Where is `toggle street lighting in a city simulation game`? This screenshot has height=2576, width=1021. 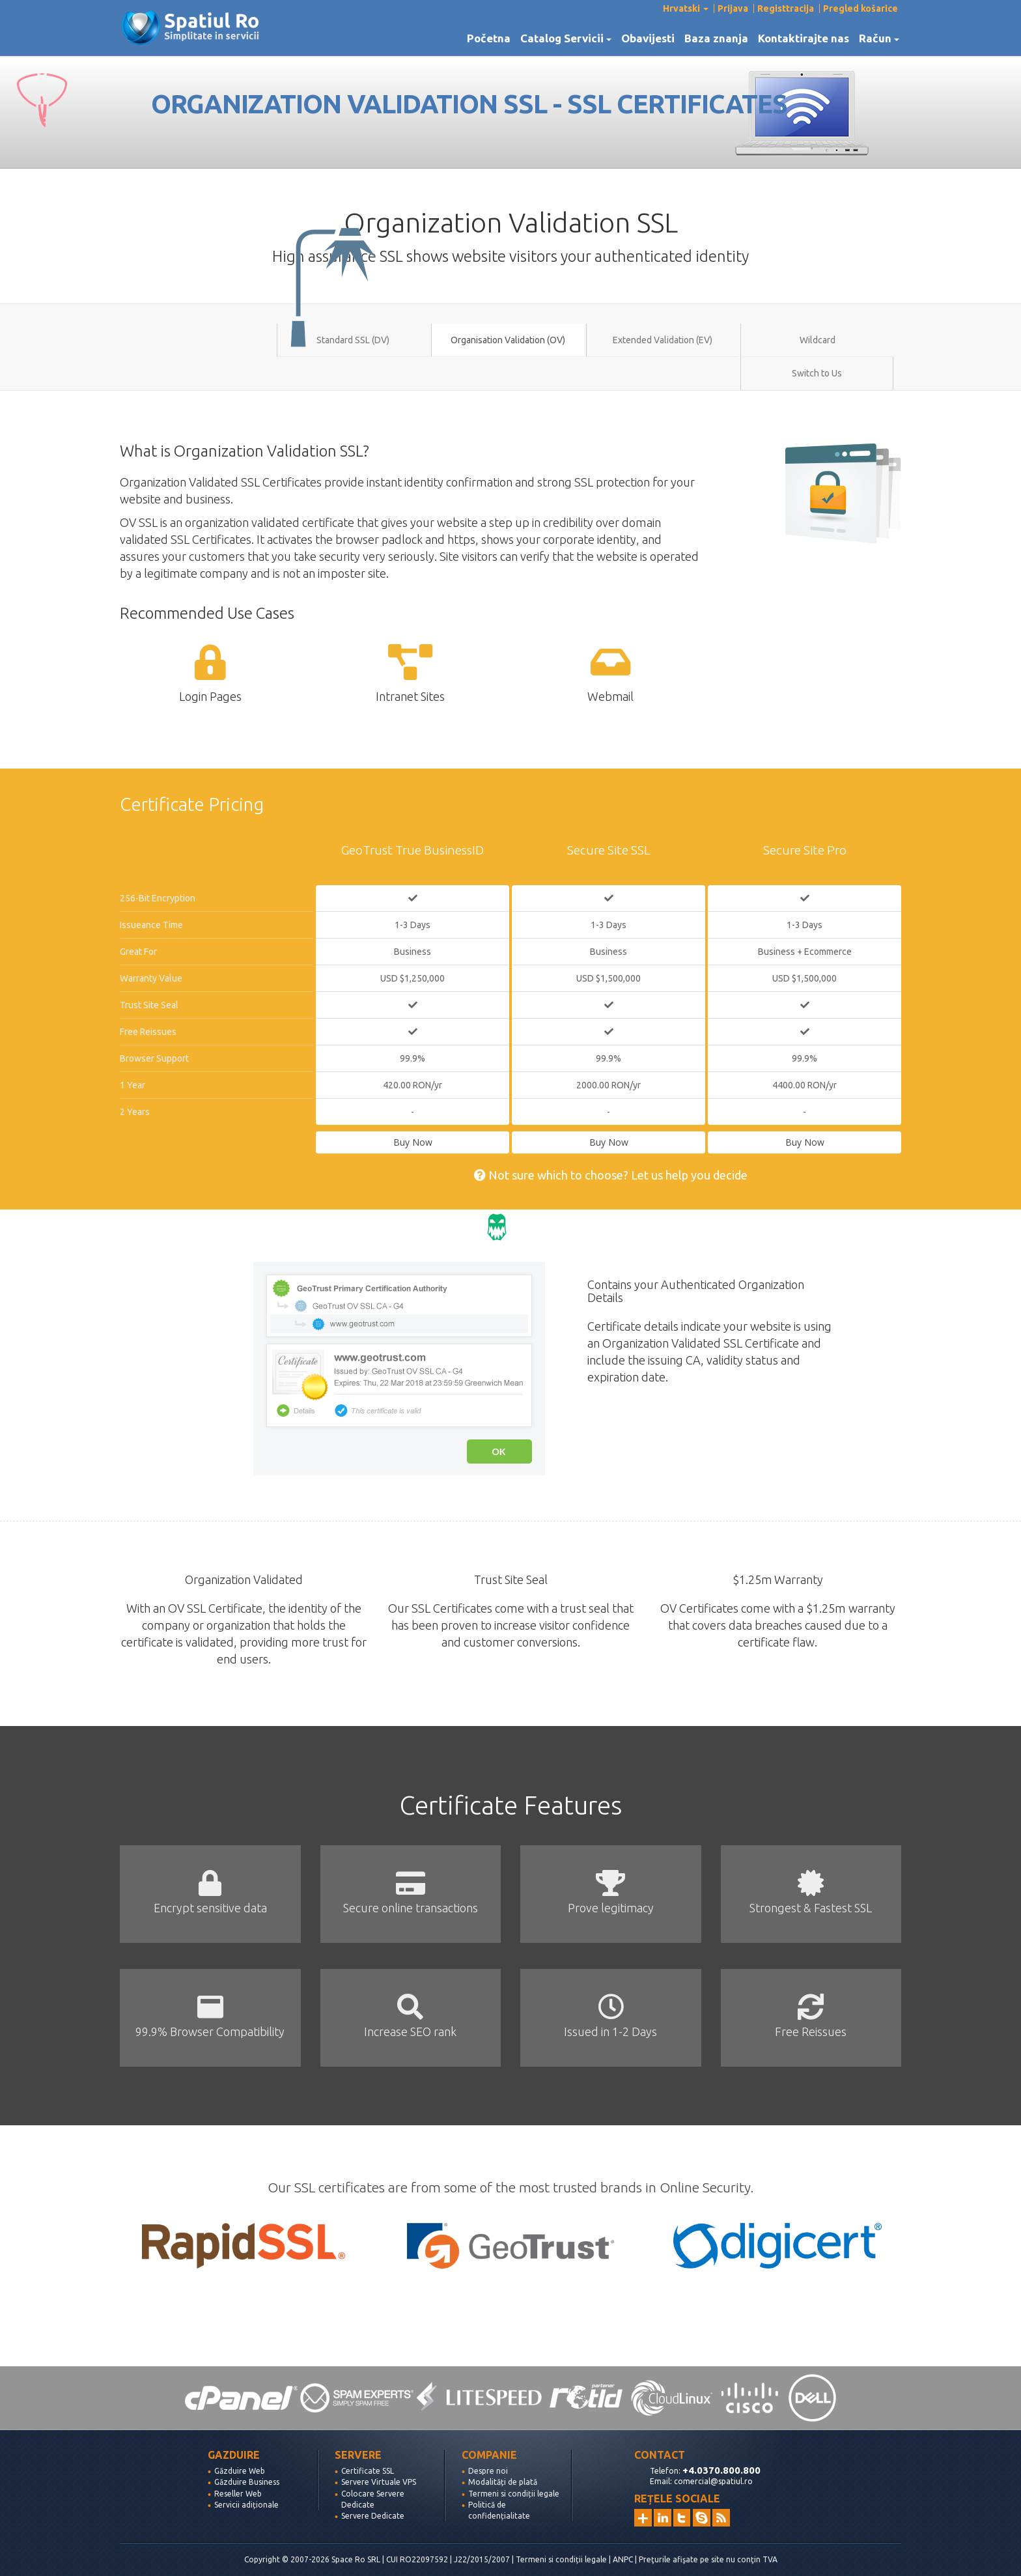 toggle street lighting in a city simulation game is located at coordinates (339, 285).